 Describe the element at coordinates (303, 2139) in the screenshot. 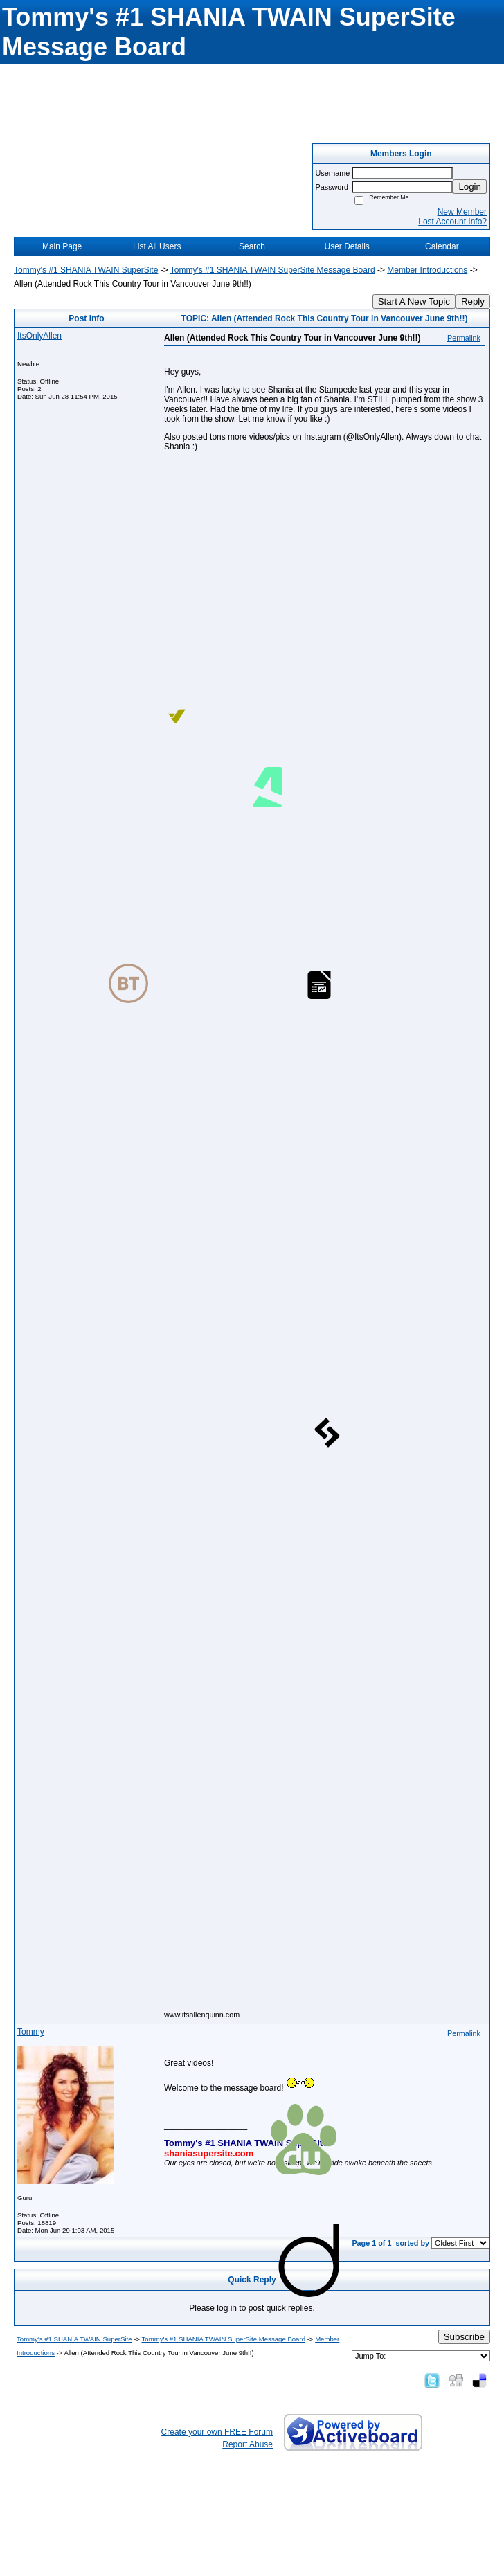

I see `open Baidu search engine` at that location.